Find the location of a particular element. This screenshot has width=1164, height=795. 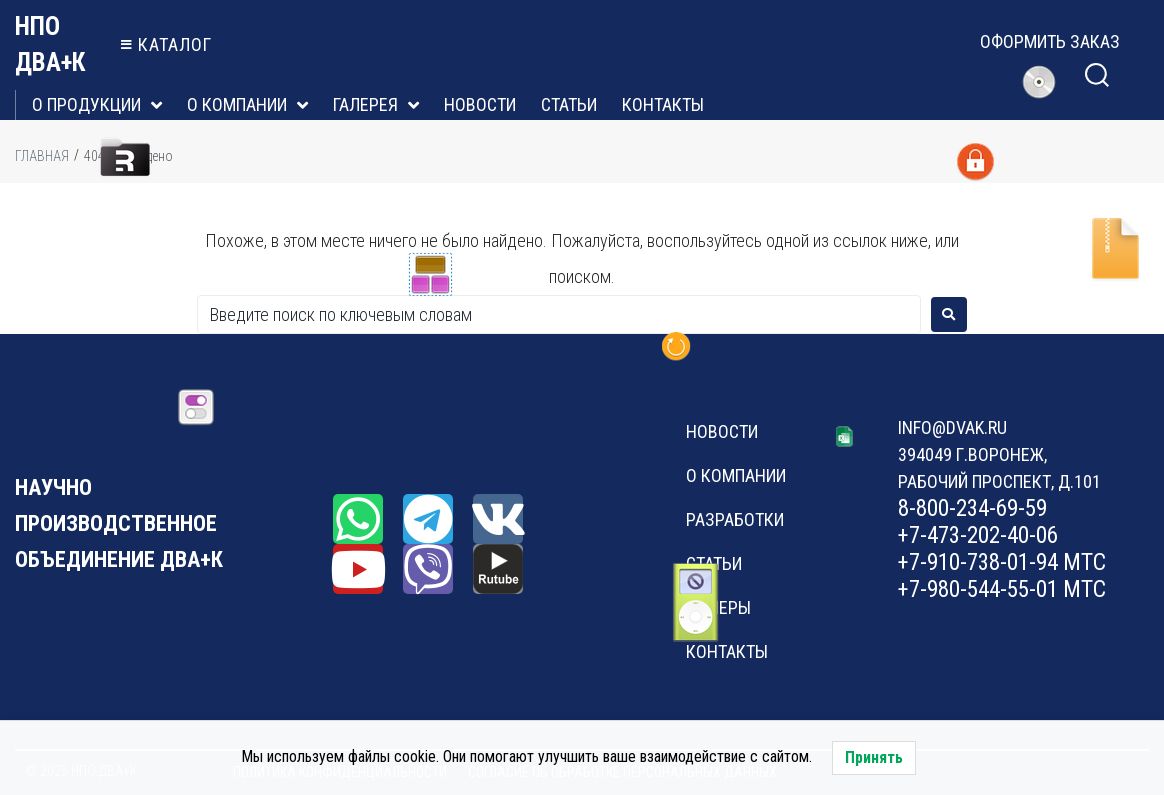

indicates a CD-ROM drive or optical disc device is located at coordinates (1039, 82).